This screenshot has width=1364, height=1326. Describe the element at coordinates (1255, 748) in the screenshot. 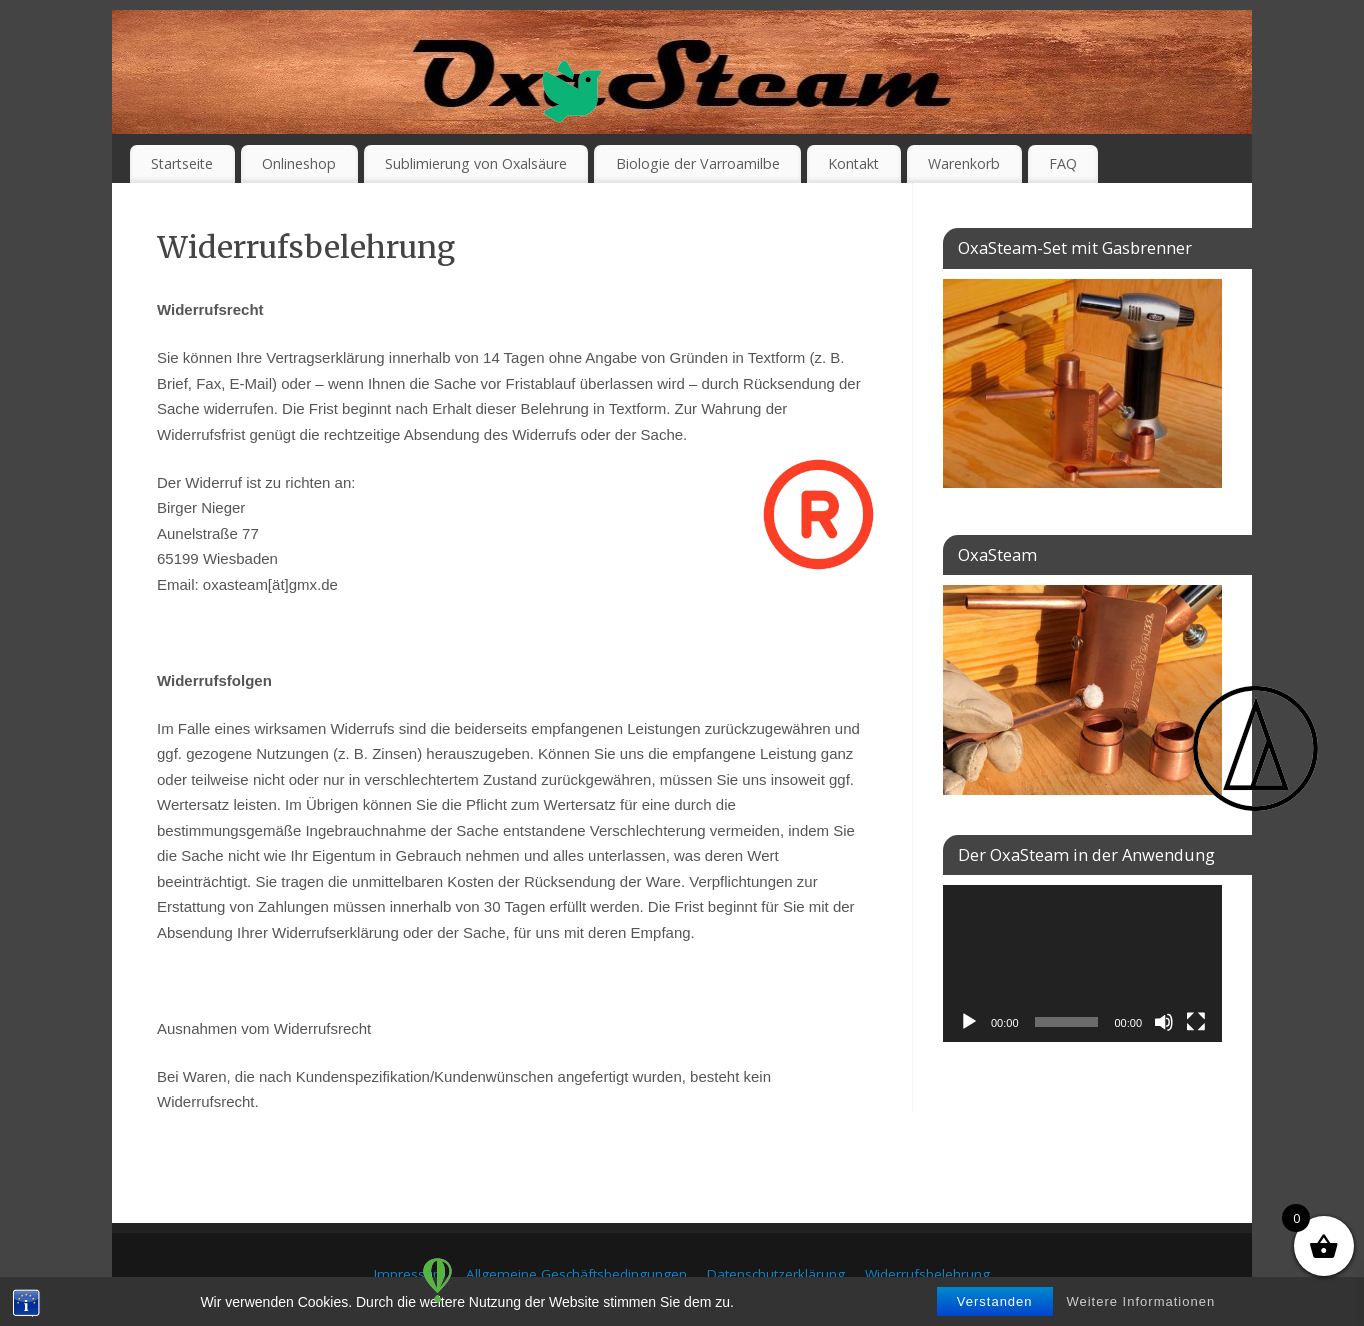

I see `audio-technica brand logo` at that location.